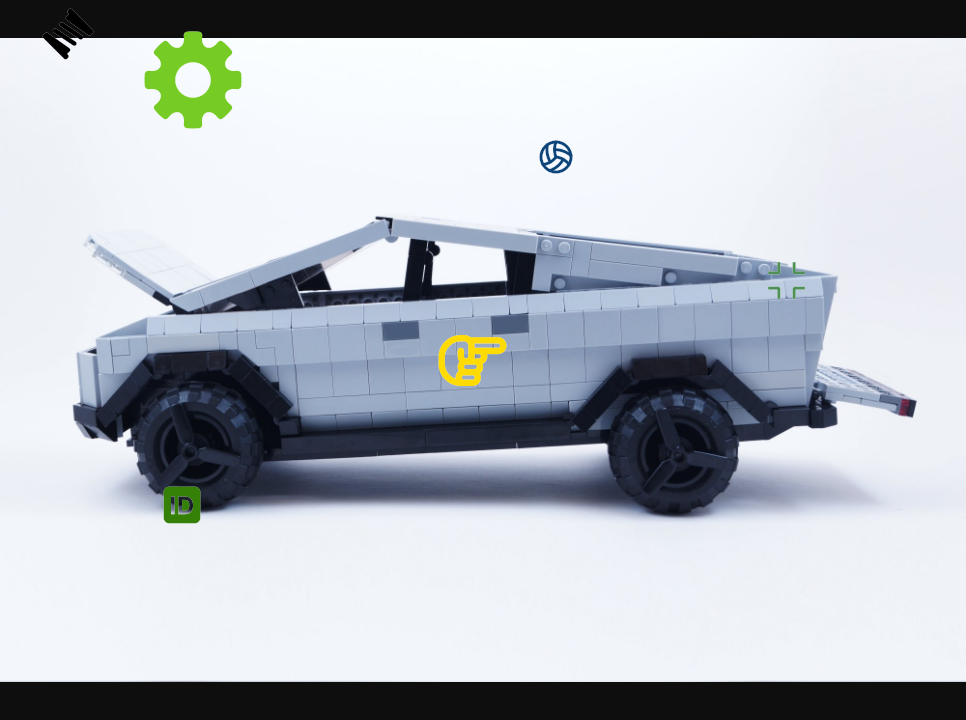  What do you see at coordinates (68, 34) in the screenshot?
I see `open or view a thread` at bounding box center [68, 34].